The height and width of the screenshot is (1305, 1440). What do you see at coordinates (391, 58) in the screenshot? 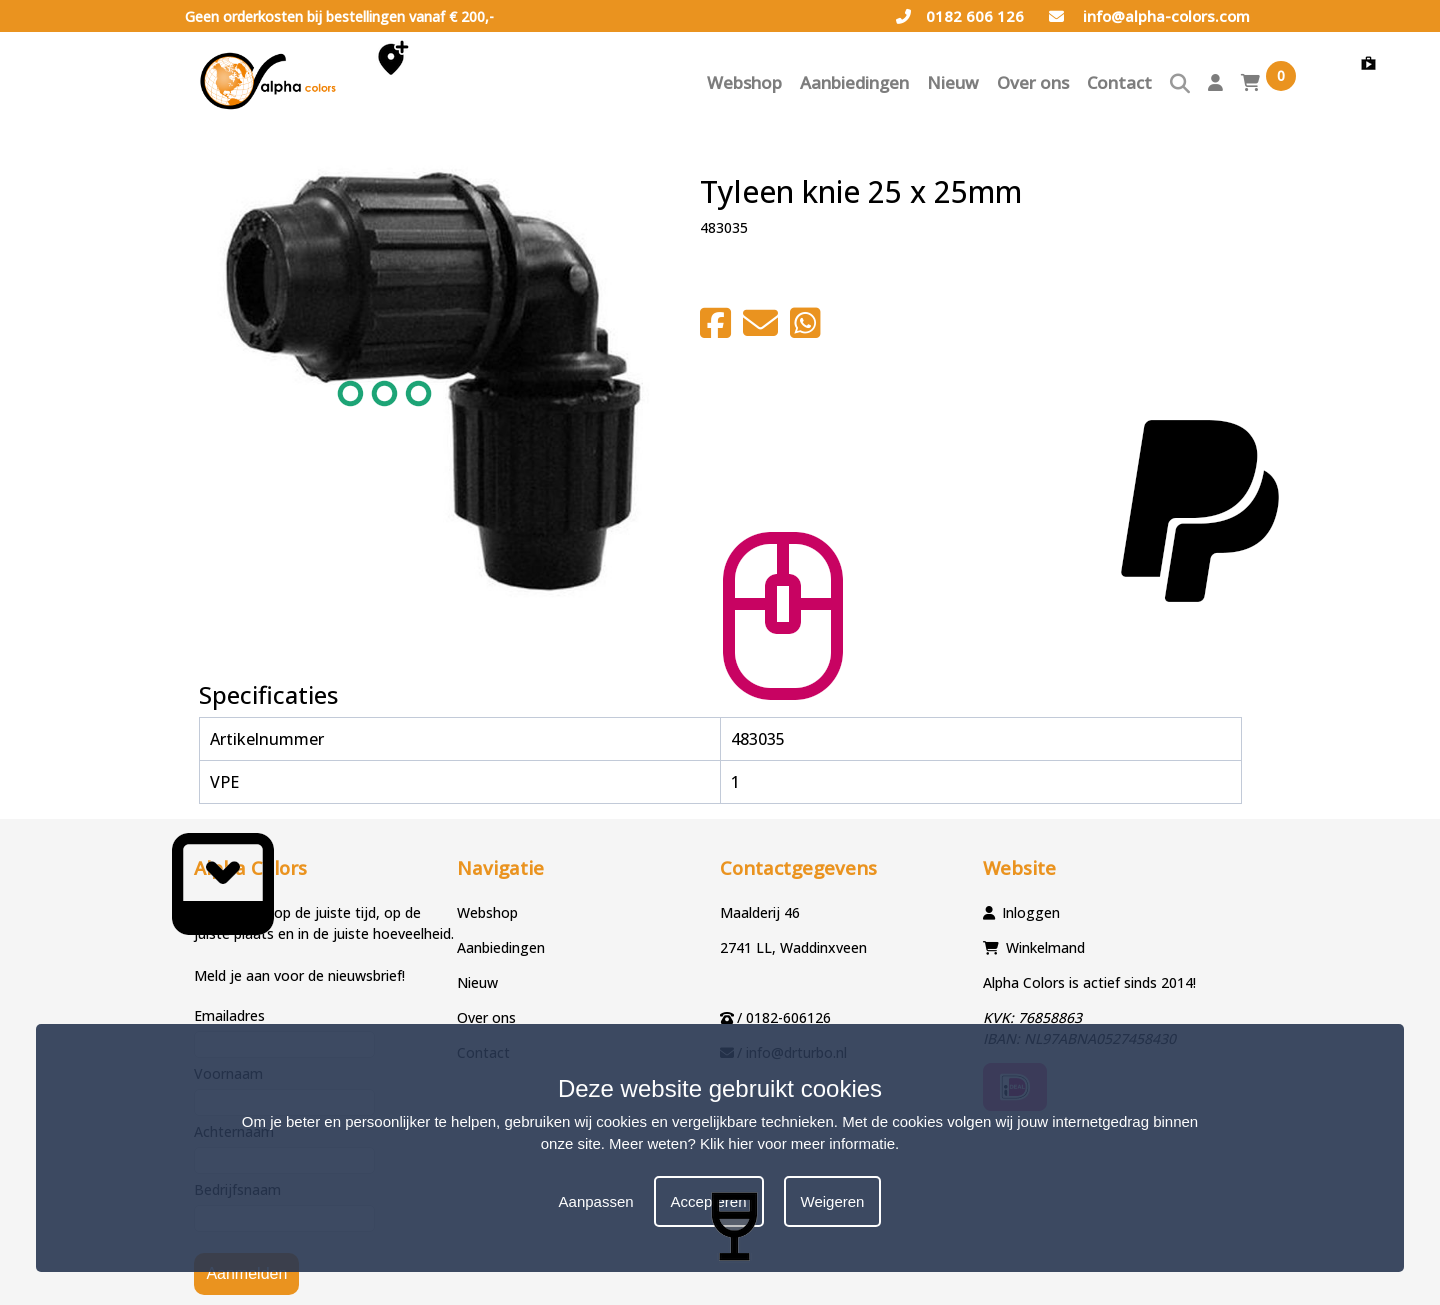
I see `add a new location pin to the map` at bounding box center [391, 58].